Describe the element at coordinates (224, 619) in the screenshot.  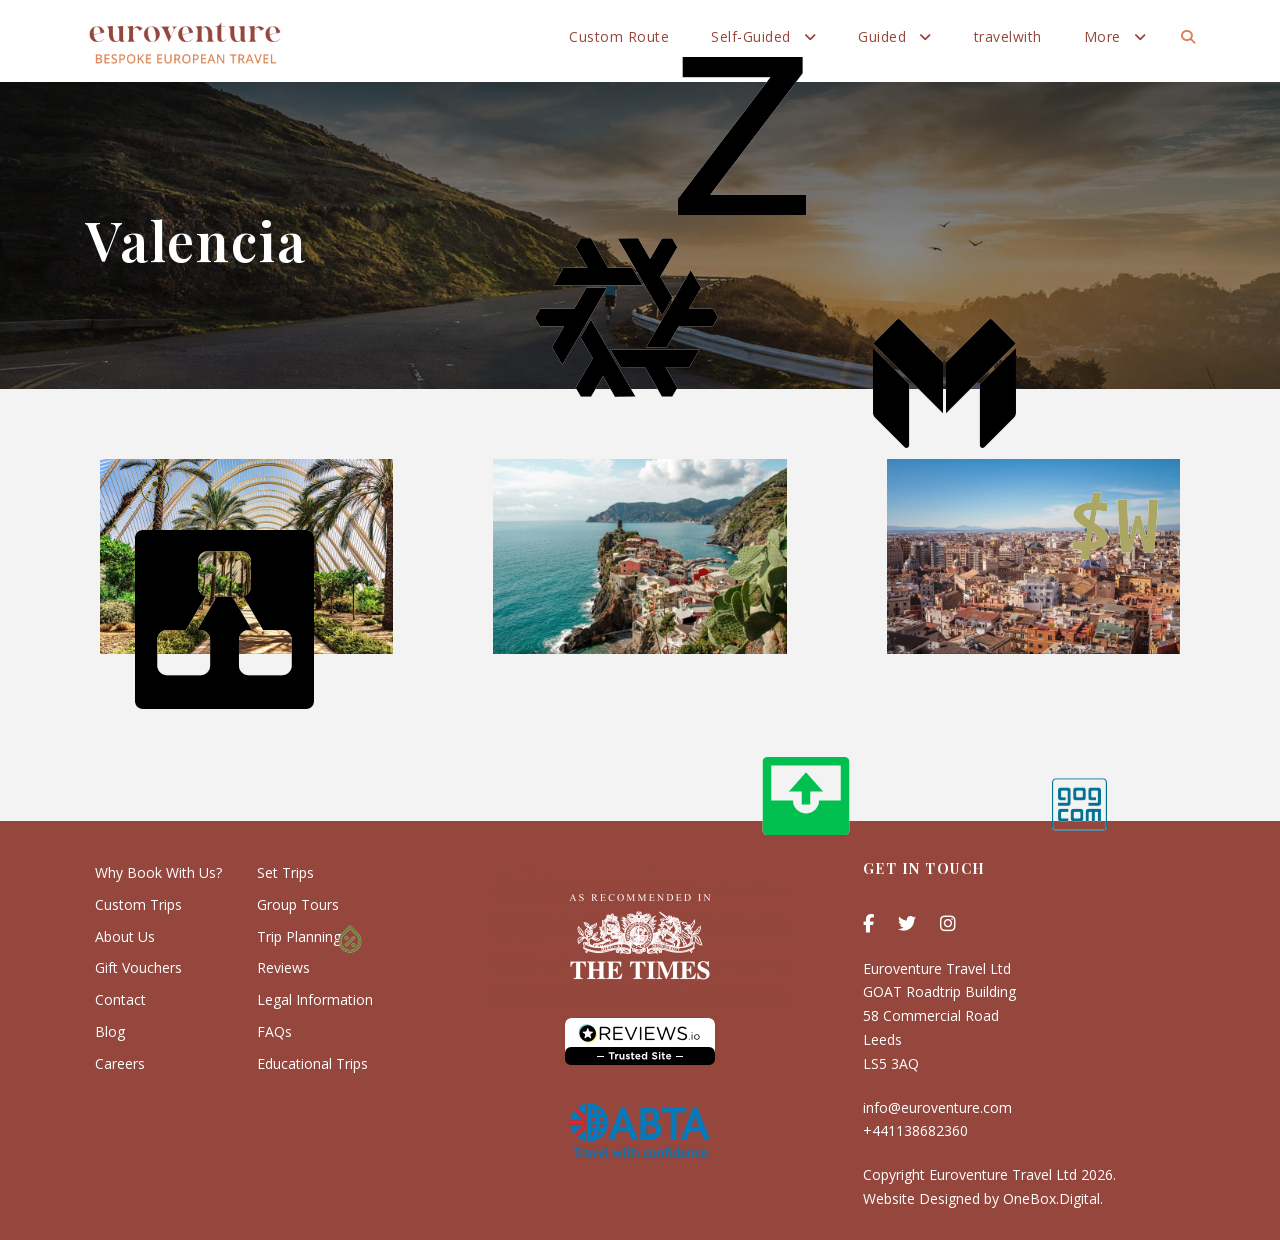
I see `open diagrams.net application` at that location.